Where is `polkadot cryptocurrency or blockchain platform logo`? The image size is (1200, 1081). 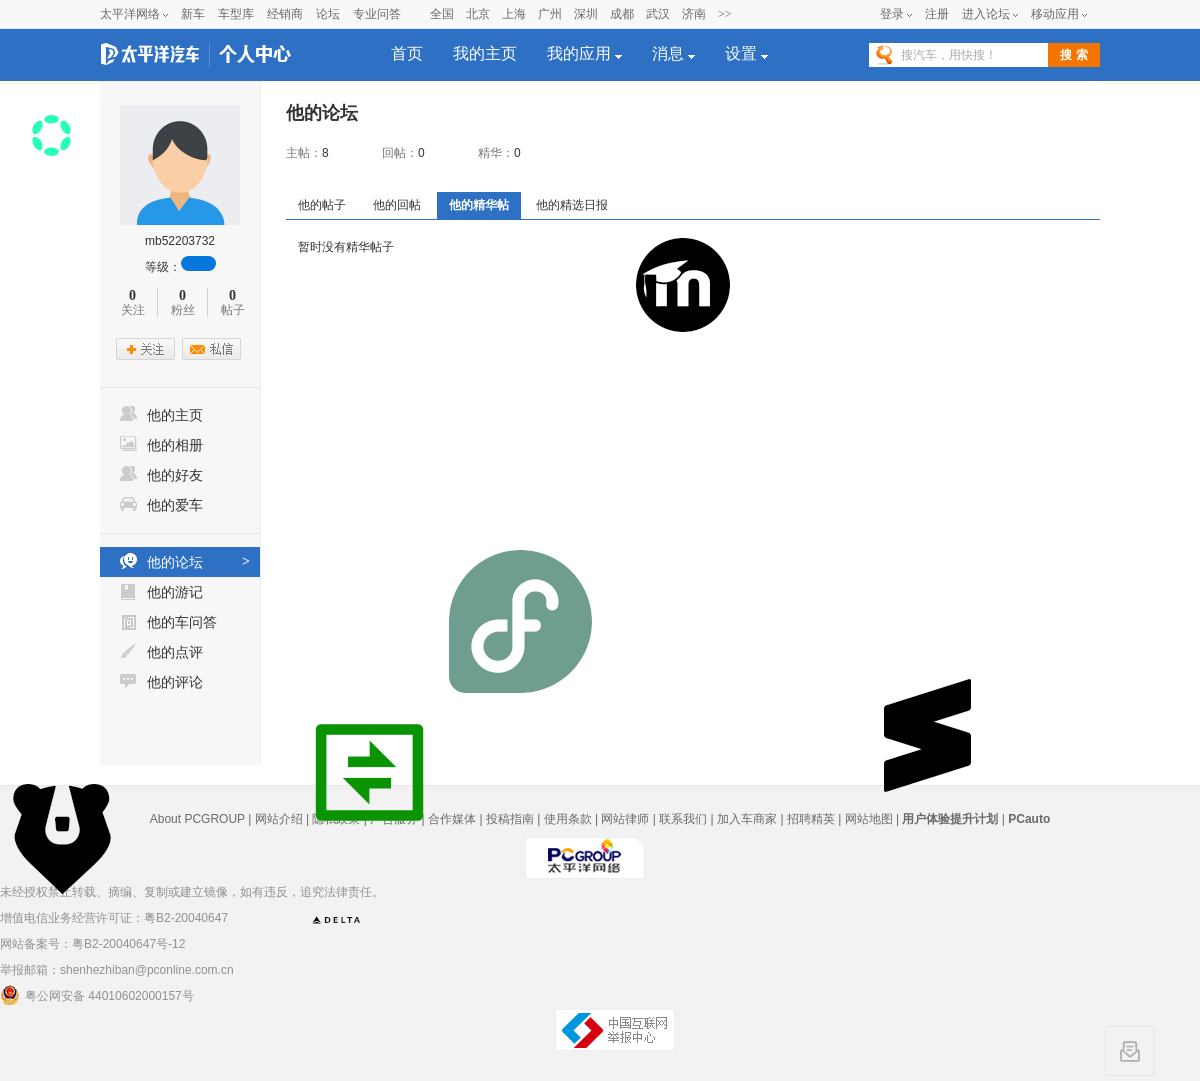 polkadot cryptocurrency or blockchain platform logo is located at coordinates (51, 135).